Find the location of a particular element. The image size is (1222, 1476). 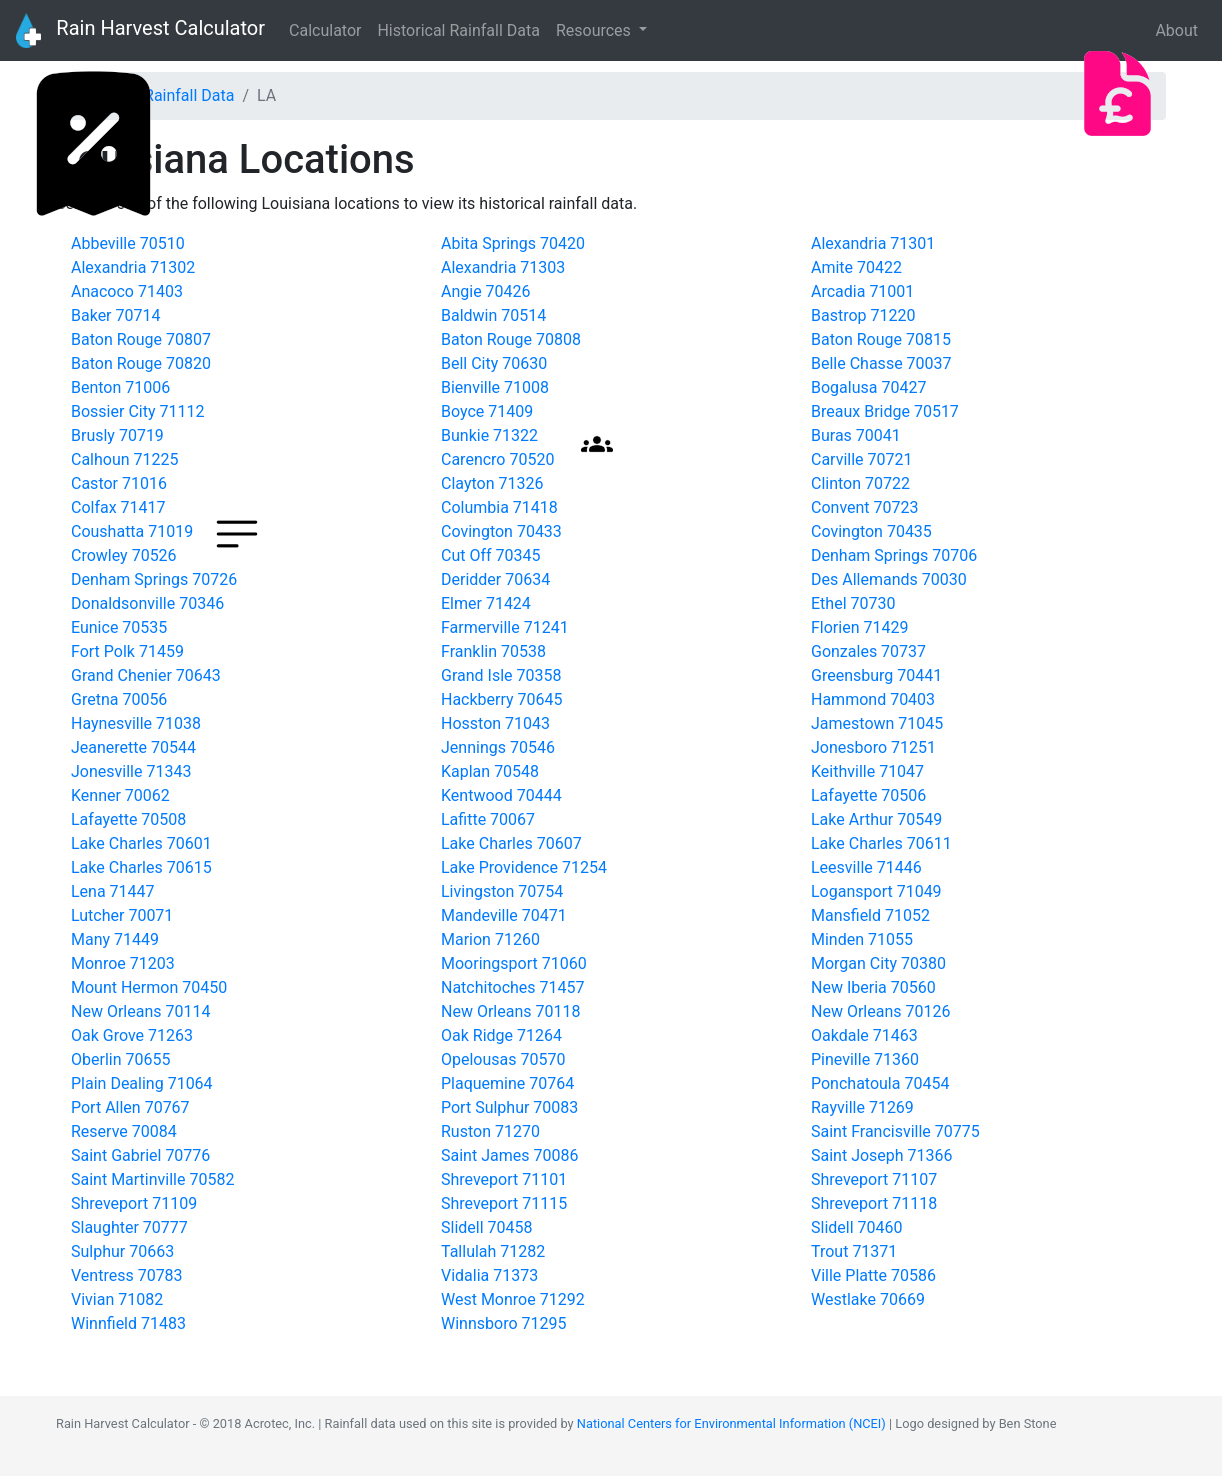

open navigation menu is located at coordinates (237, 534).